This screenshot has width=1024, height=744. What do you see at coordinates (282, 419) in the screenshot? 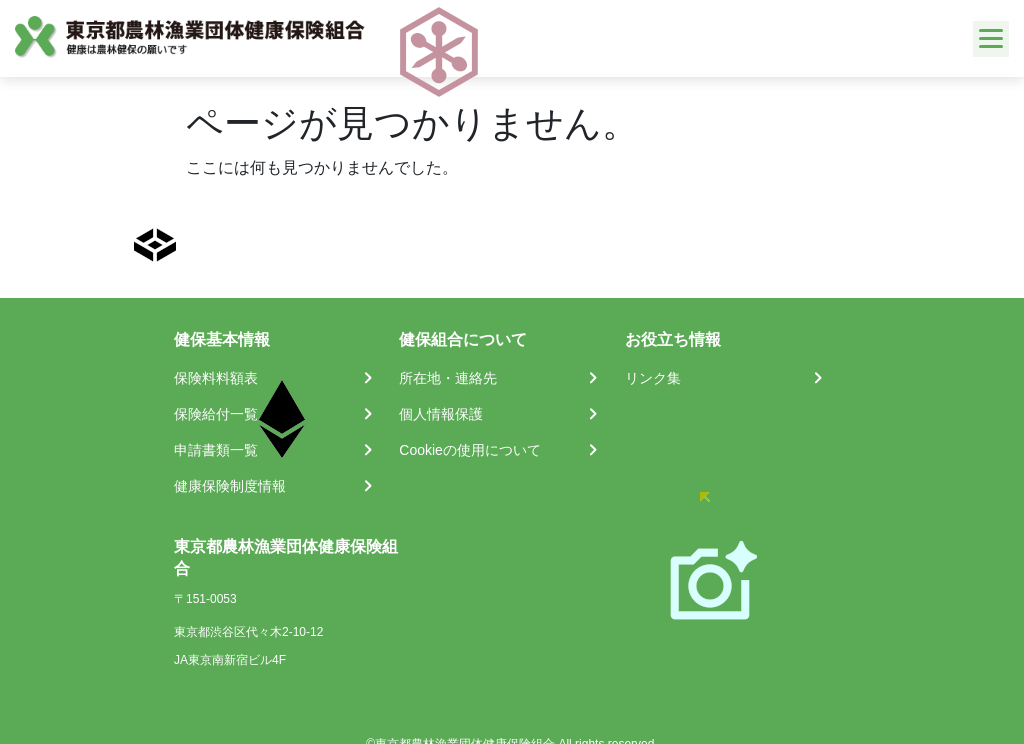
I see `ethereum cryptocurrency logo` at bounding box center [282, 419].